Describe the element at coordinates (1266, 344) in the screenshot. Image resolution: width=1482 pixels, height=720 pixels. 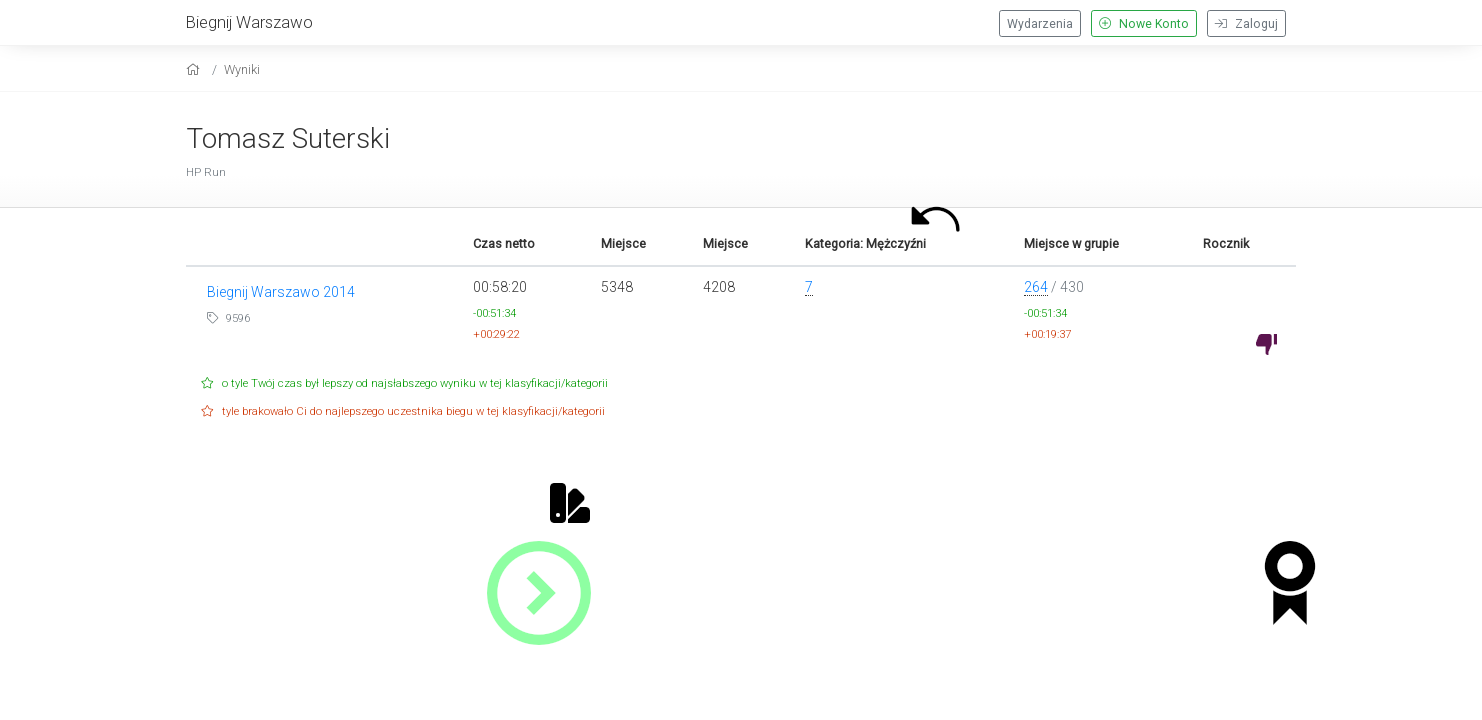
I see `dislike or downvote content` at that location.